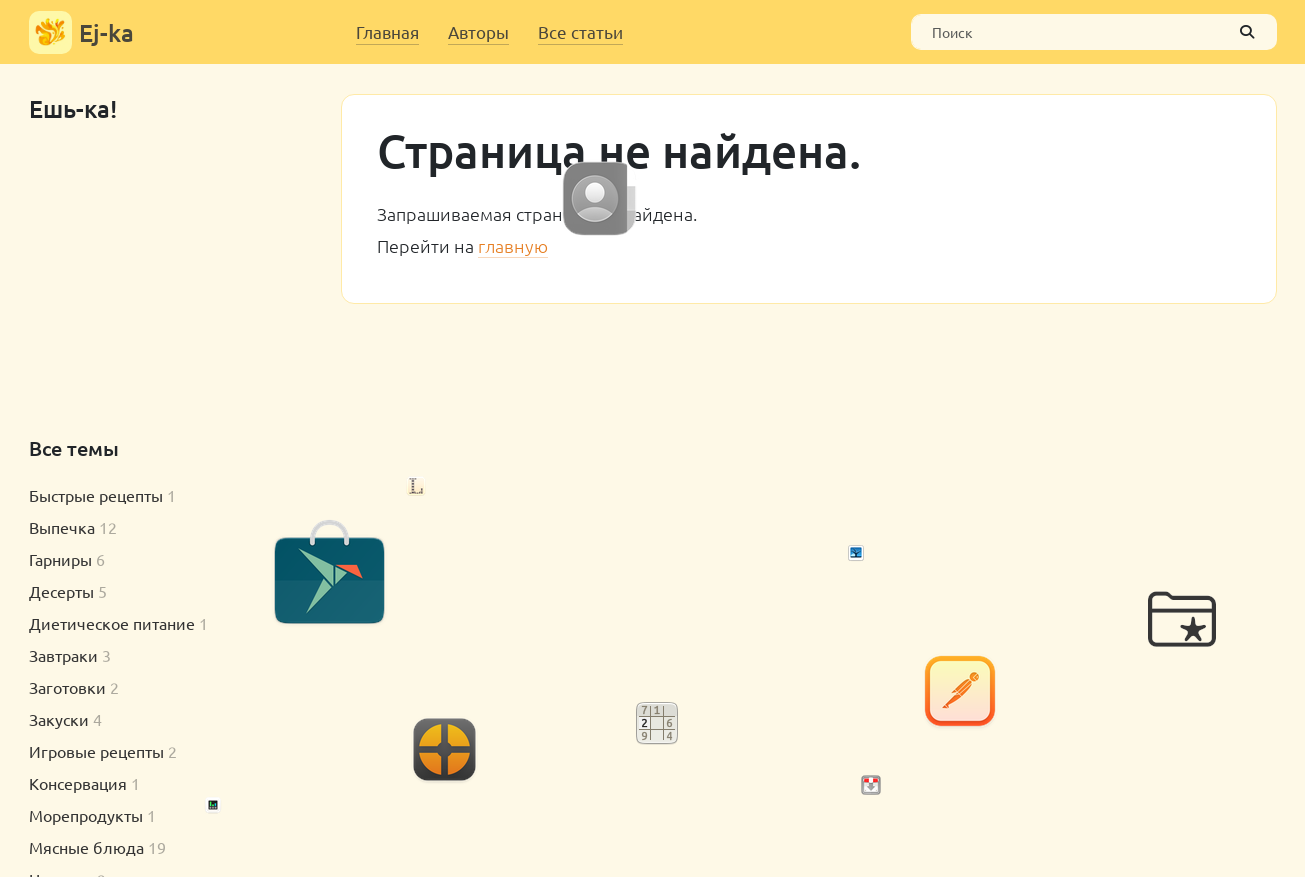 The image size is (1305, 877). Describe the element at coordinates (416, 486) in the screenshot. I see `open letterpress text editor app` at that location.